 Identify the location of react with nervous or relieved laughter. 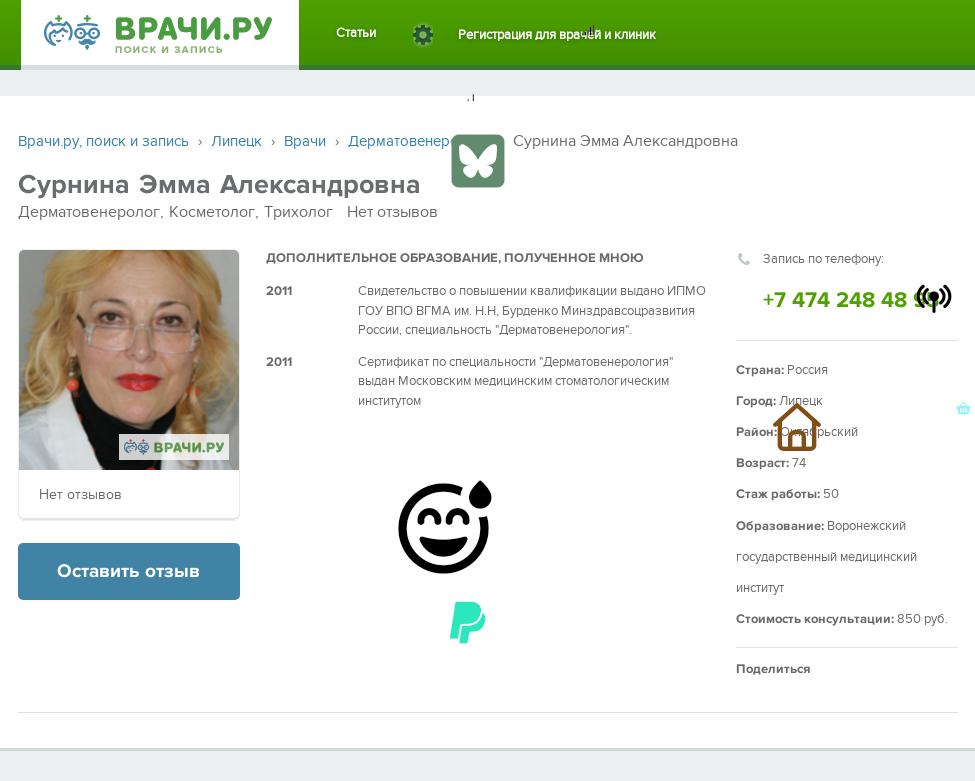
(443, 528).